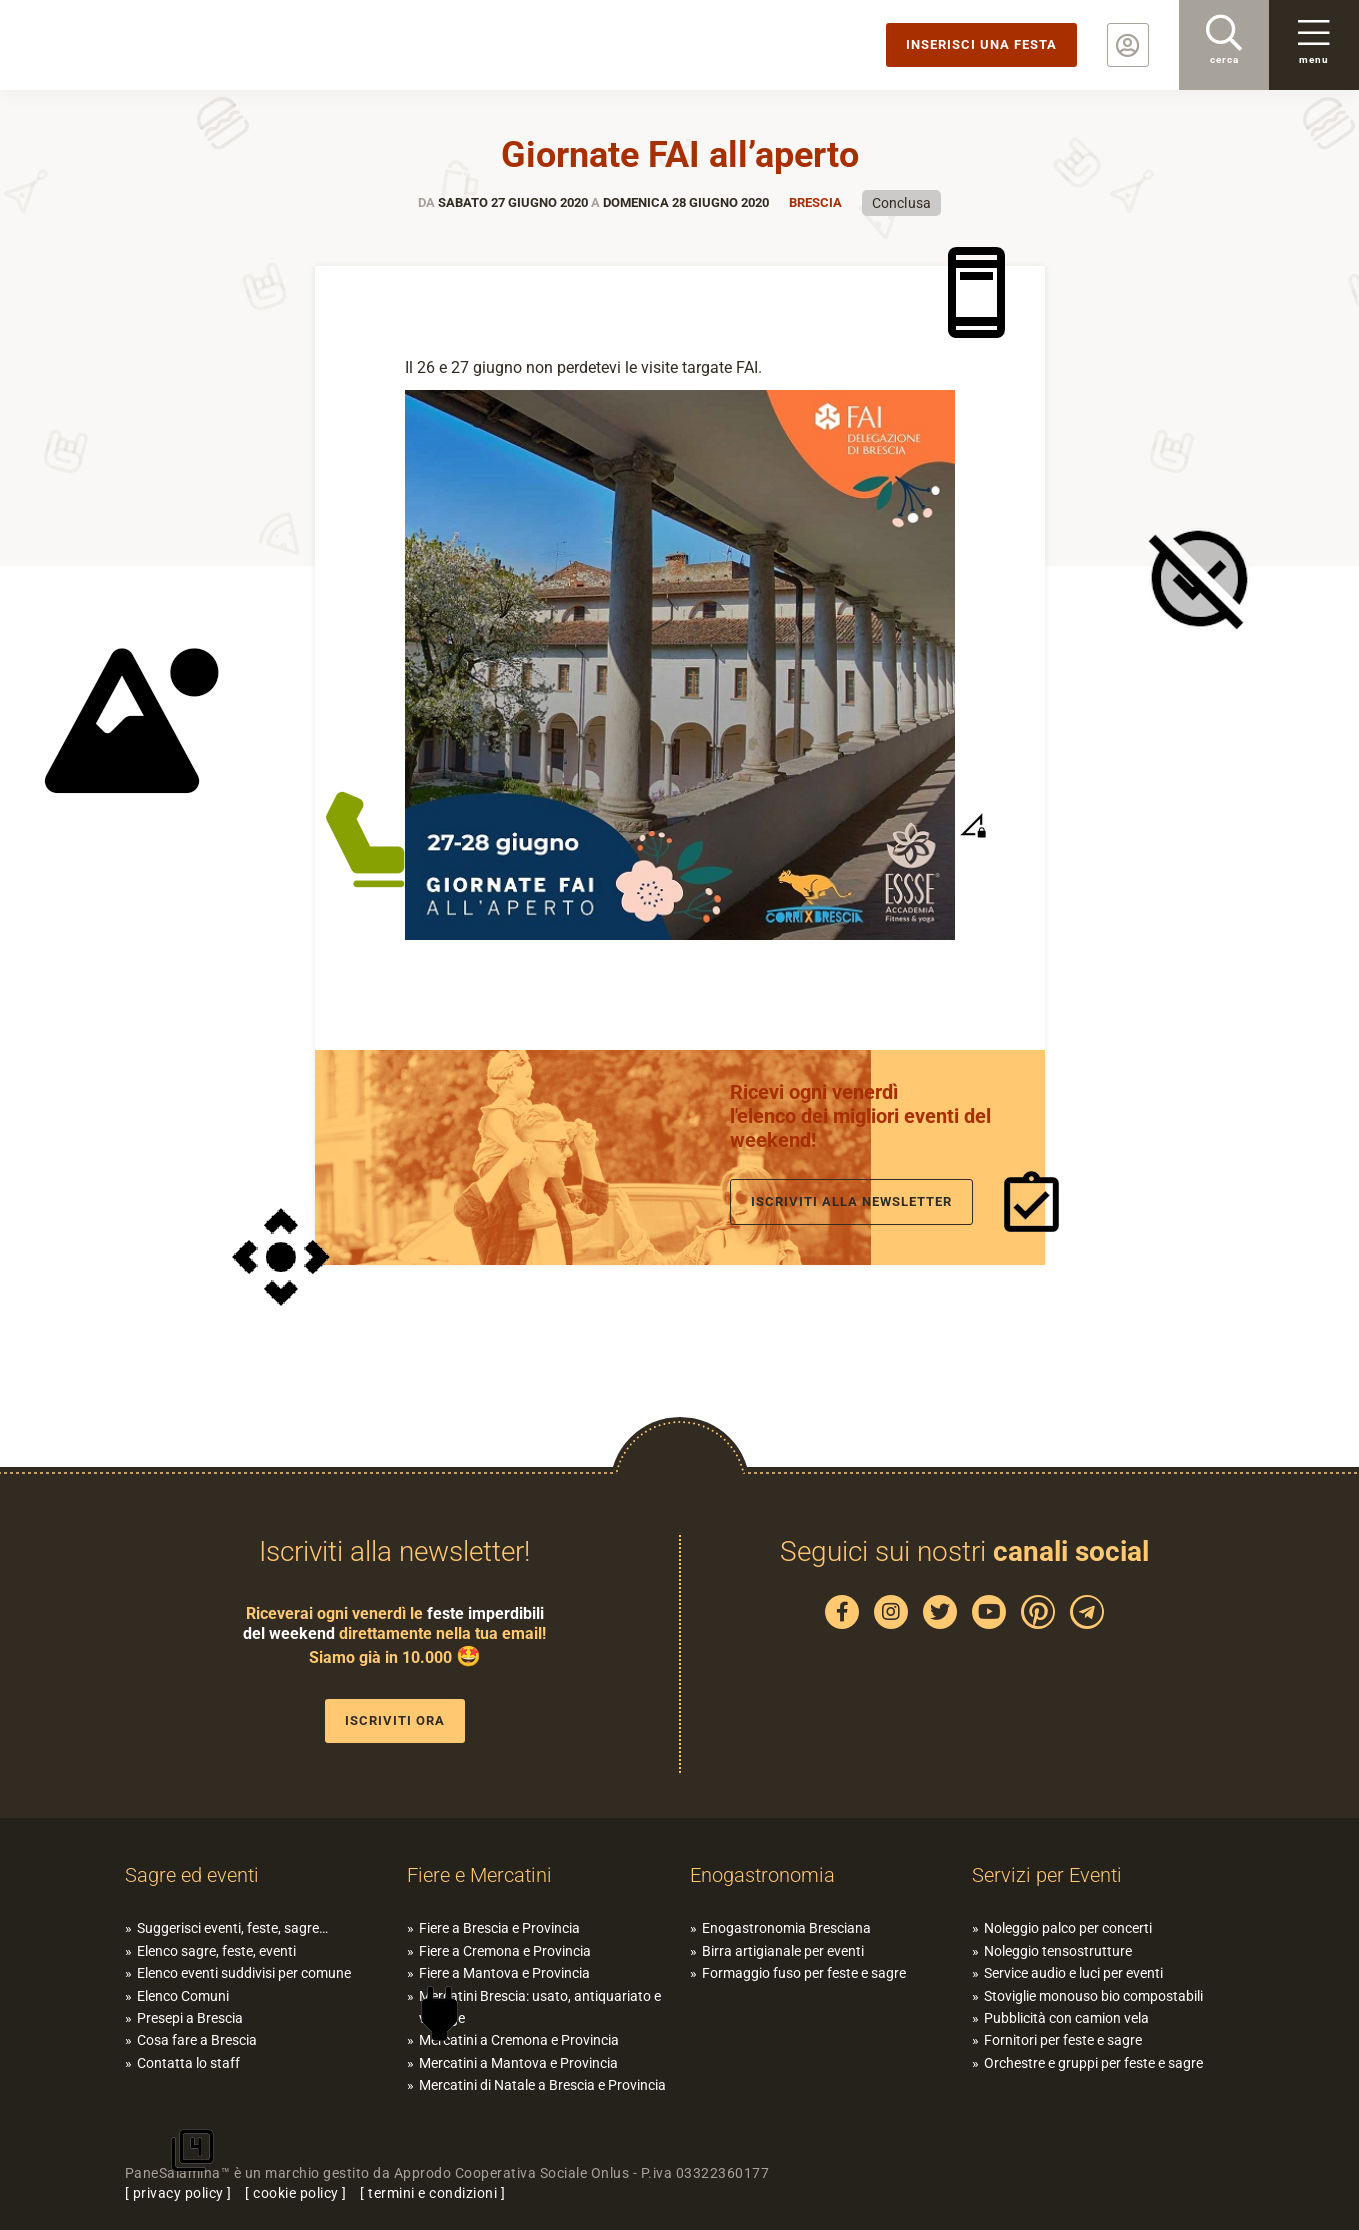  Describe the element at coordinates (439, 2013) in the screenshot. I see `indicates device is charging or connected to power` at that location.